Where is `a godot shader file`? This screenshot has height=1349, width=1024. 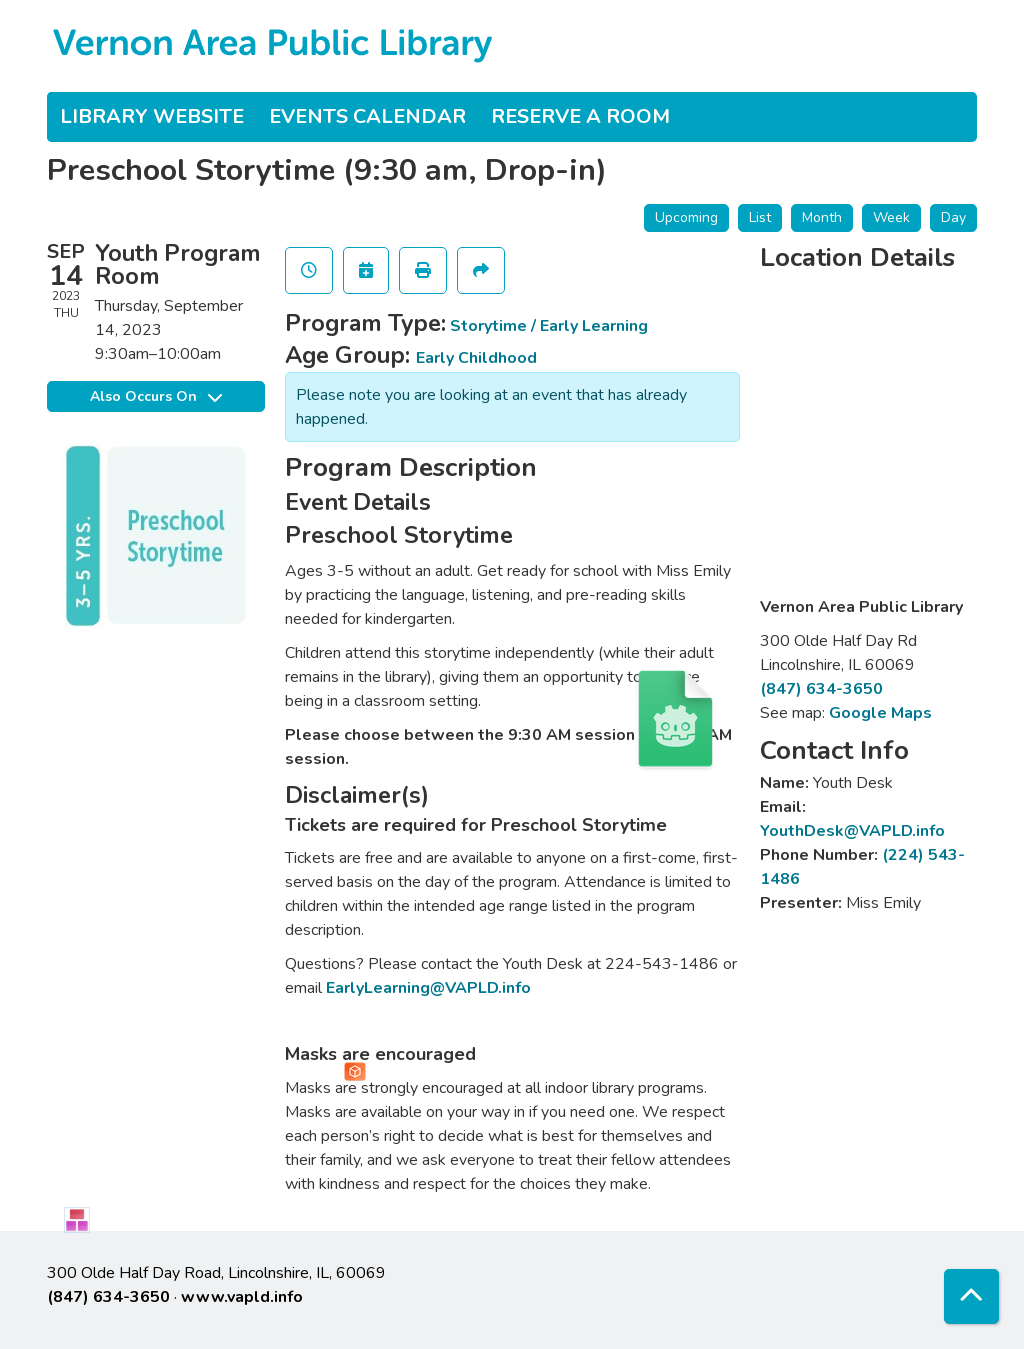 a godot shader file is located at coordinates (675, 720).